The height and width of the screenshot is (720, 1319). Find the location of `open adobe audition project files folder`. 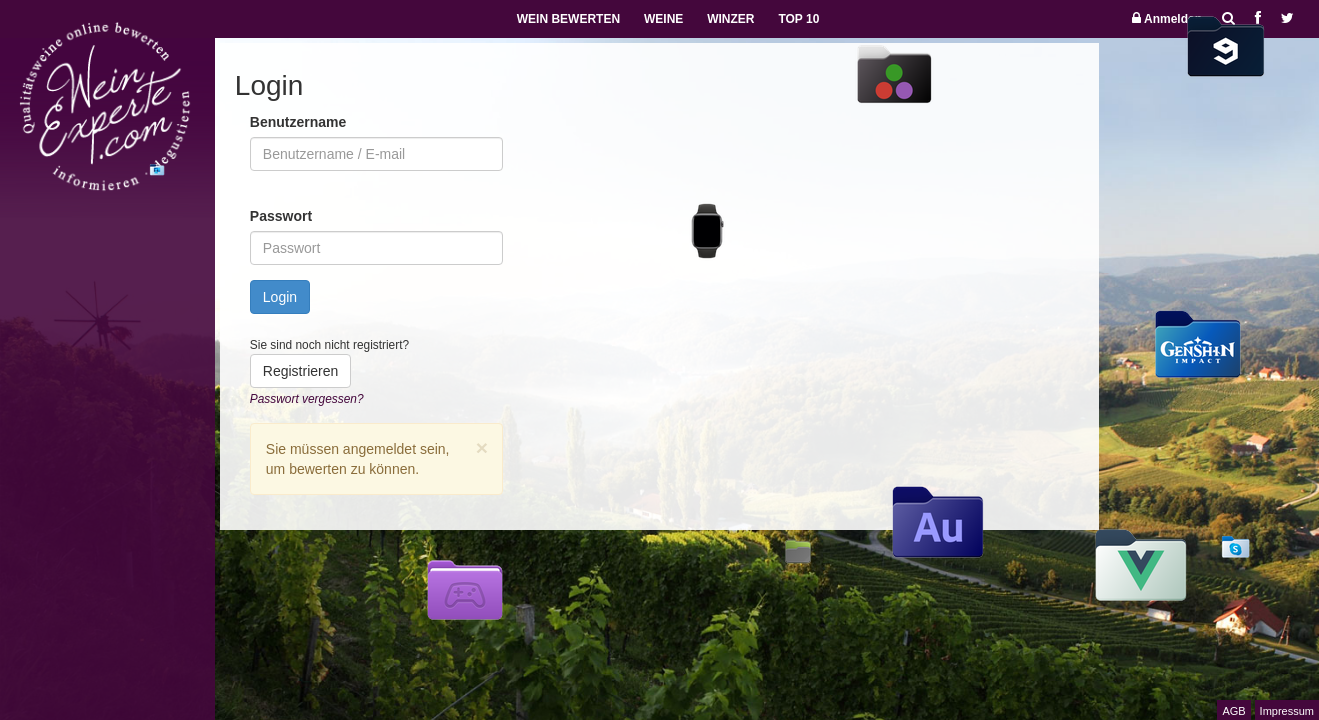

open adobe audition project files folder is located at coordinates (937, 524).